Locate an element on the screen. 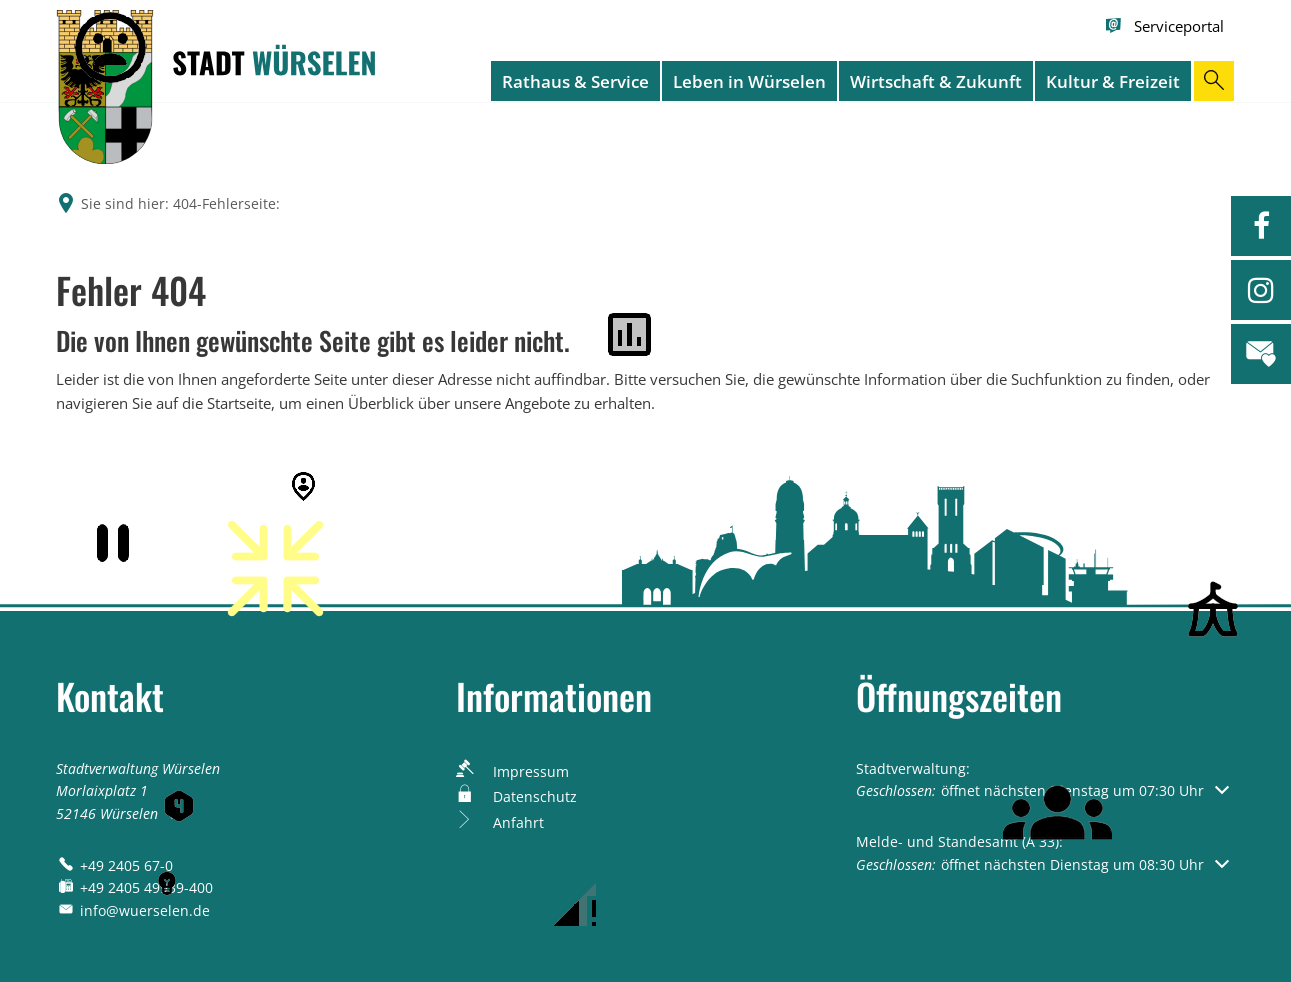 This screenshot has height=982, width=1291. view or manage groups is located at coordinates (1057, 812).